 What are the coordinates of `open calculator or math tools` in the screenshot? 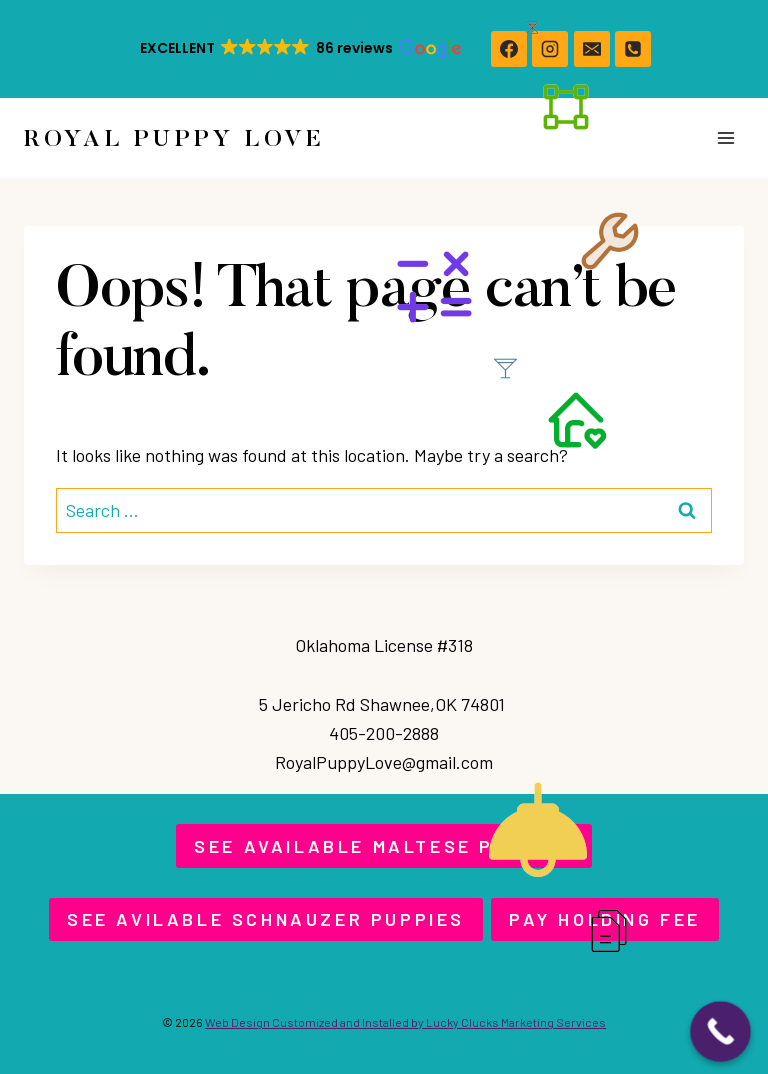 It's located at (434, 285).